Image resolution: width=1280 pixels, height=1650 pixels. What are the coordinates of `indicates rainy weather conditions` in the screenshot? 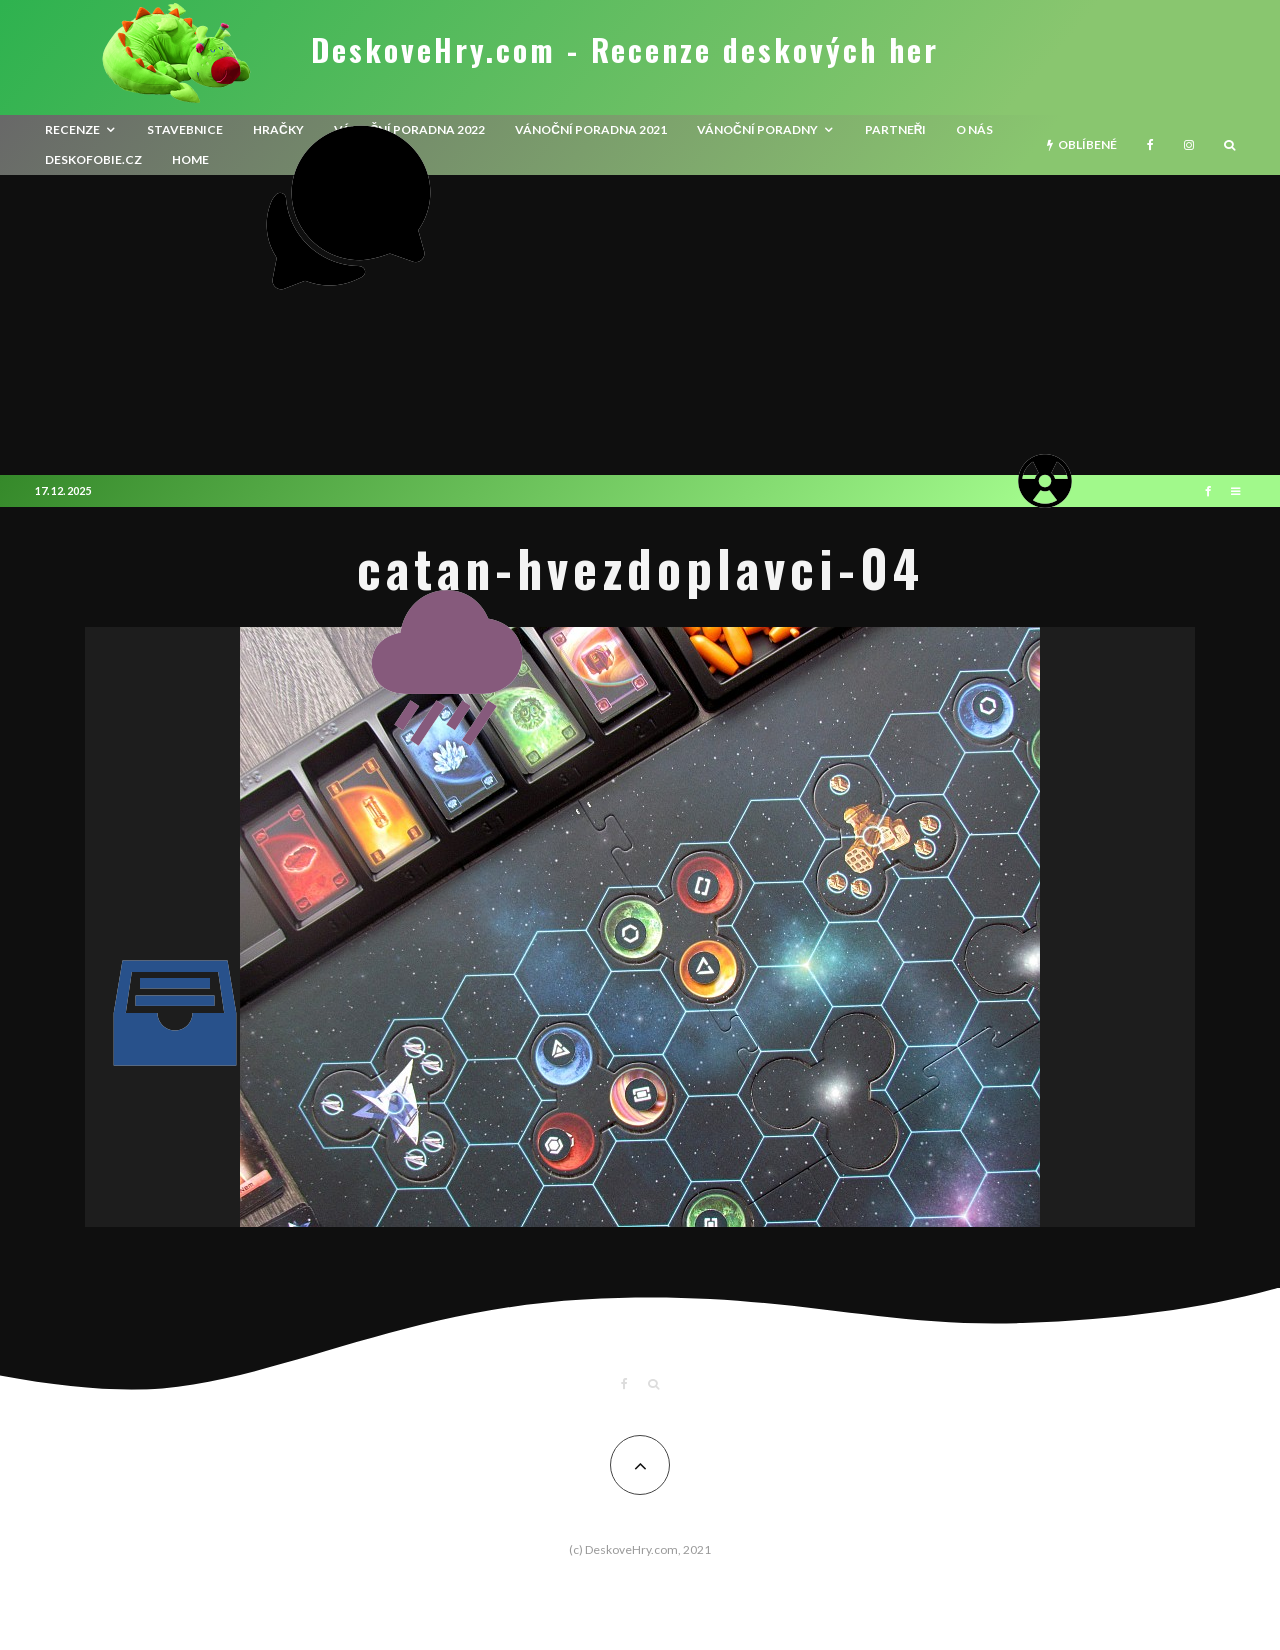 It's located at (447, 668).